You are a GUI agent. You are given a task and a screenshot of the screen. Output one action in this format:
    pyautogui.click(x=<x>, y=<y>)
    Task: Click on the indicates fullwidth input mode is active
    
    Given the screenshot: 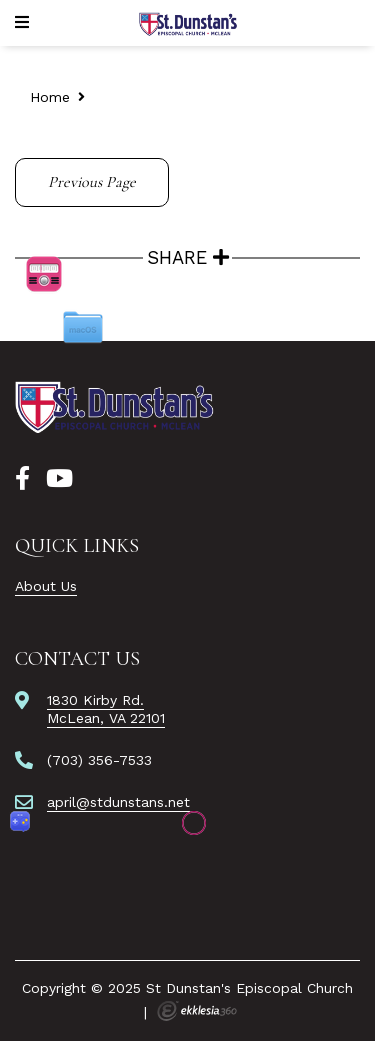 What is the action you would take?
    pyautogui.click(x=194, y=823)
    